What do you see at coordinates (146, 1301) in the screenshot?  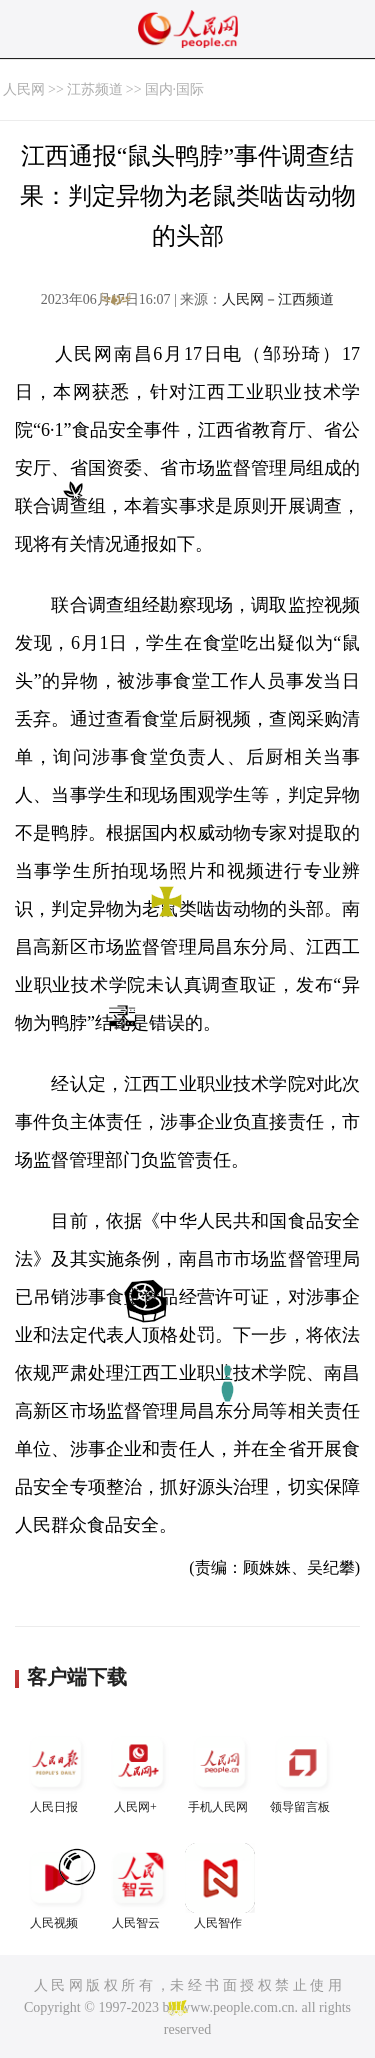 I see `view fossil collection or inventory` at bounding box center [146, 1301].